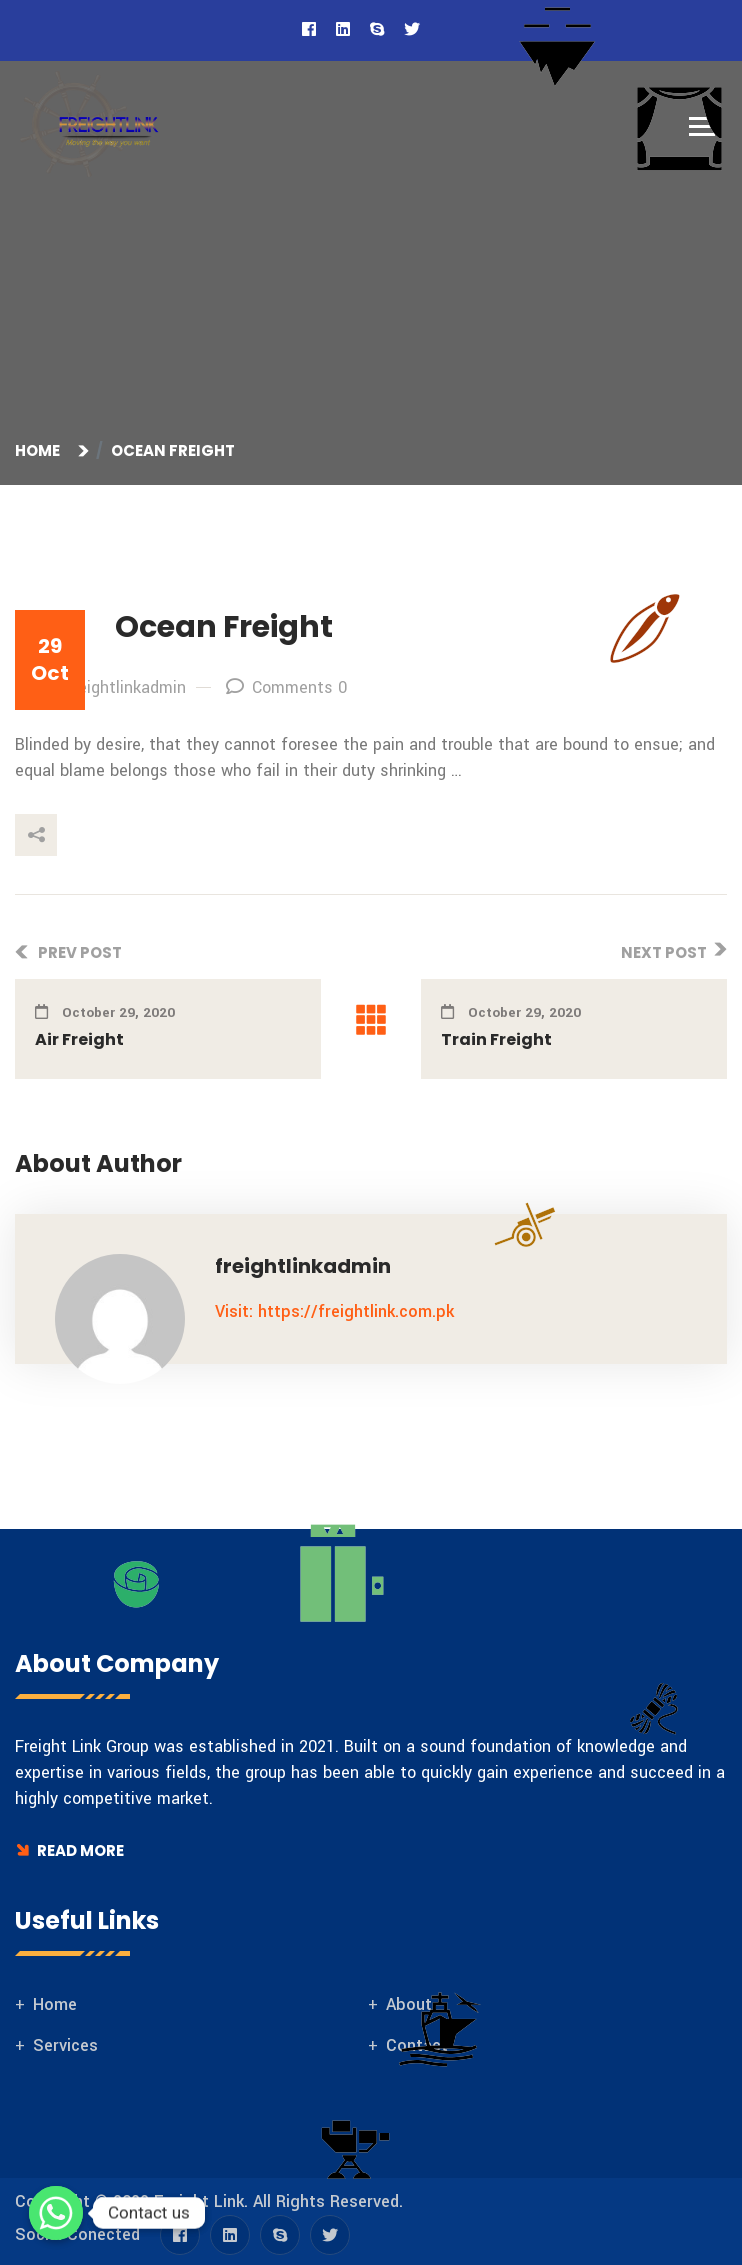  Describe the element at coordinates (557, 44) in the screenshot. I see `access platformer game level` at that location.